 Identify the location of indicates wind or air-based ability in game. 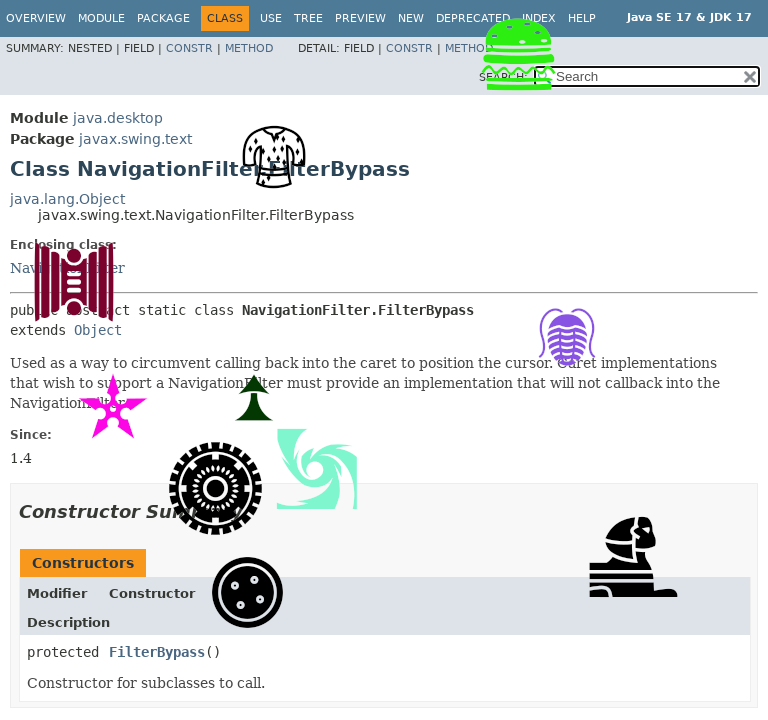
(317, 469).